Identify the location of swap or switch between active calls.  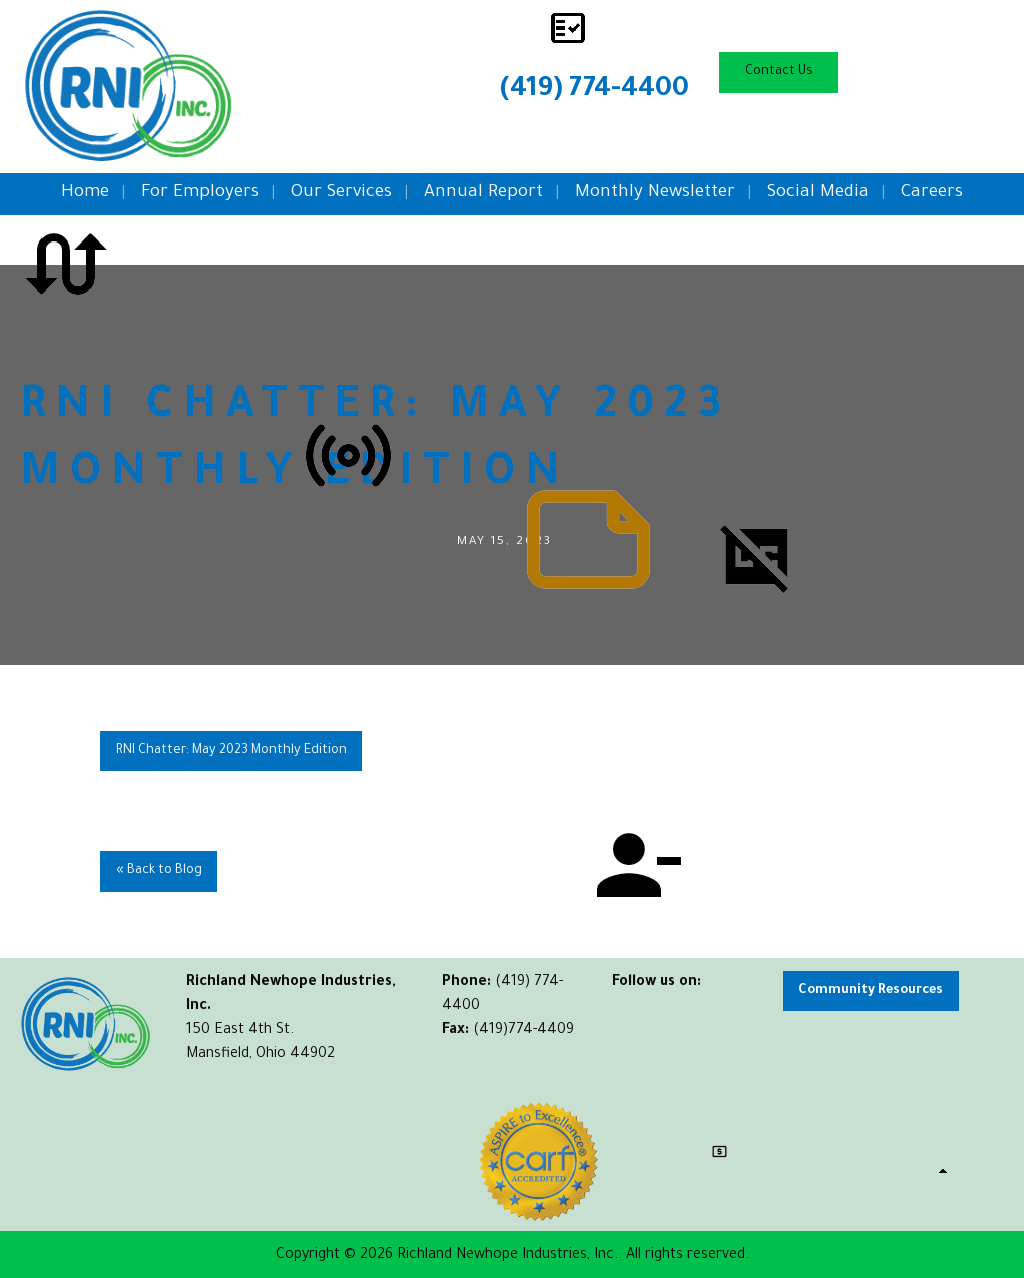
(66, 266).